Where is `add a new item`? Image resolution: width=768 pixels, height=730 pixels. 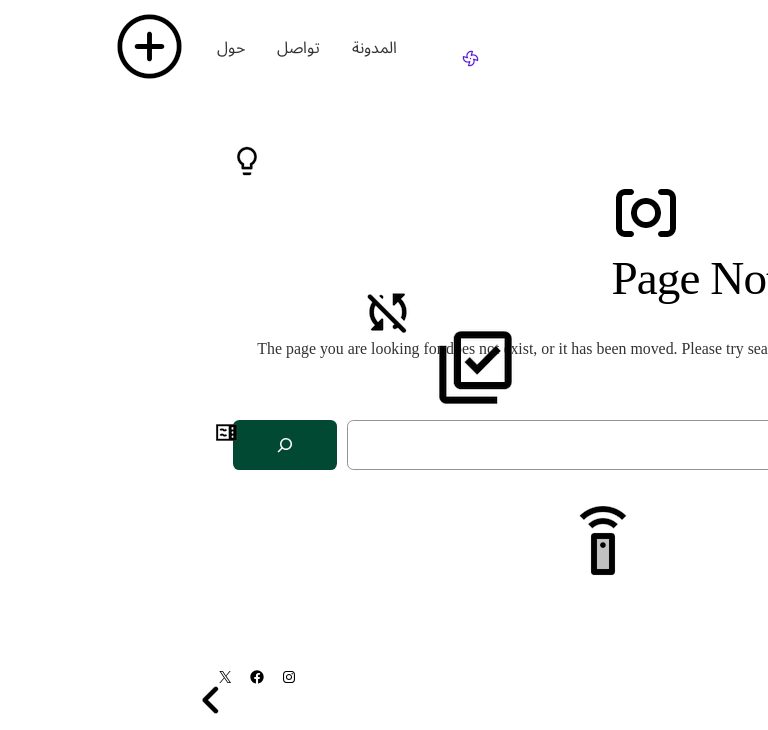
add a new item is located at coordinates (149, 46).